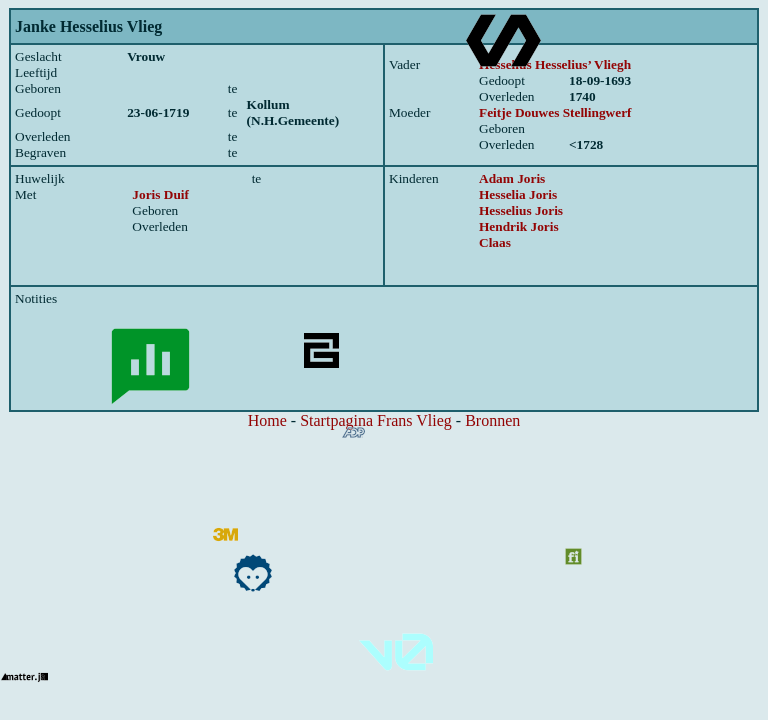 This screenshot has width=768, height=720. Describe the element at coordinates (24, 677) in the screenshot. I see `matter.js physics engine library logo` at that location.